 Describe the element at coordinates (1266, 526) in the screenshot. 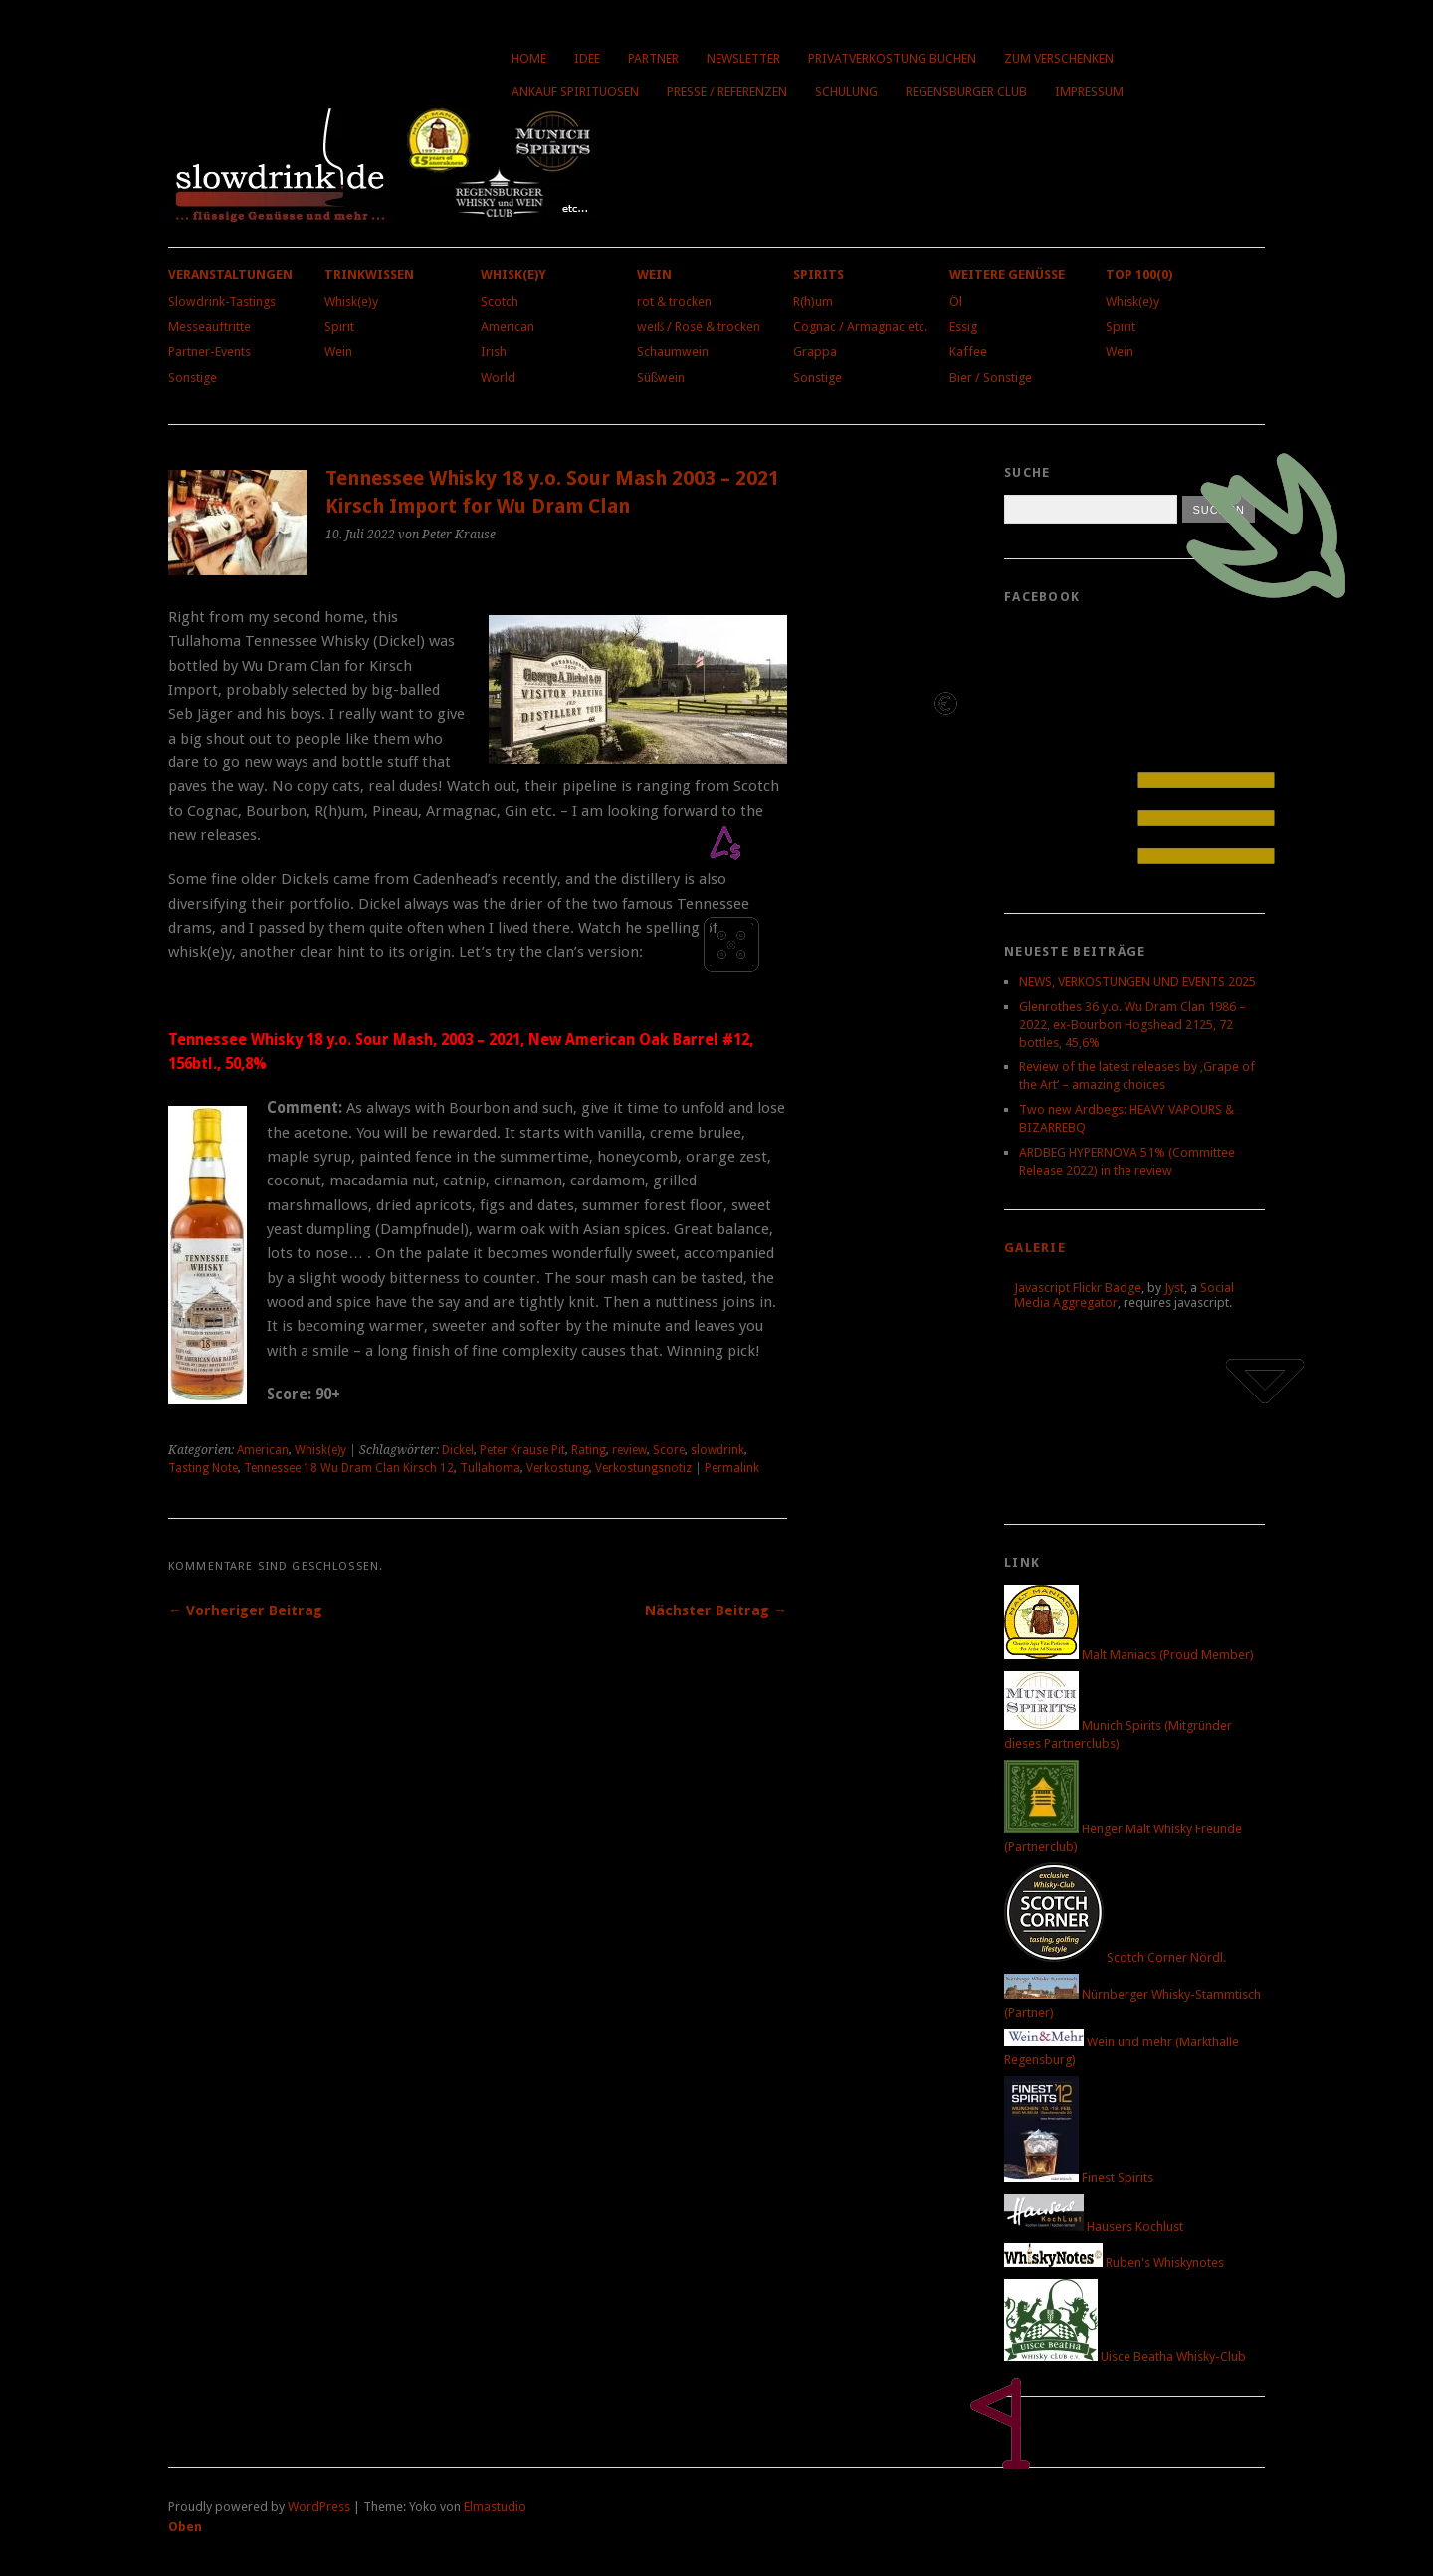

I see `swift programming language logo` at that location.